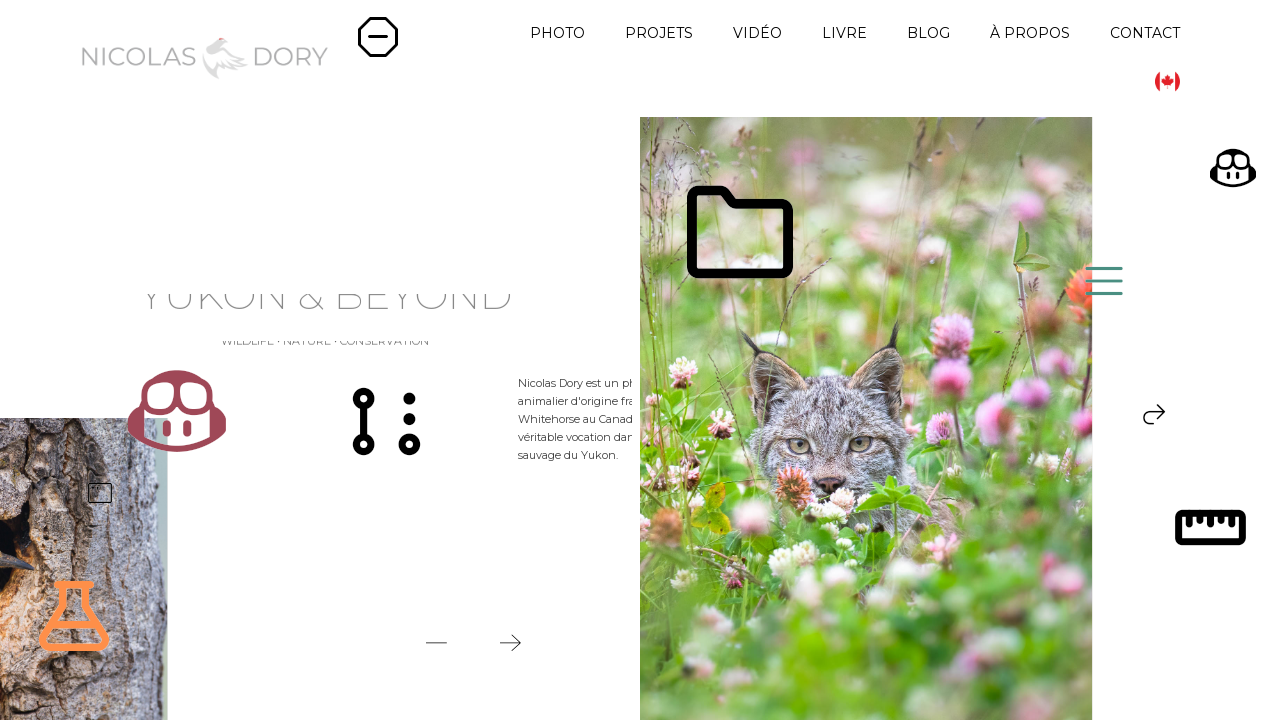 This screenshot has height=720, width=1280. What do you see at coordinates (1104, 281) in the screenshot?
I see `open navigation menu` at bounding box center [1104, 281].